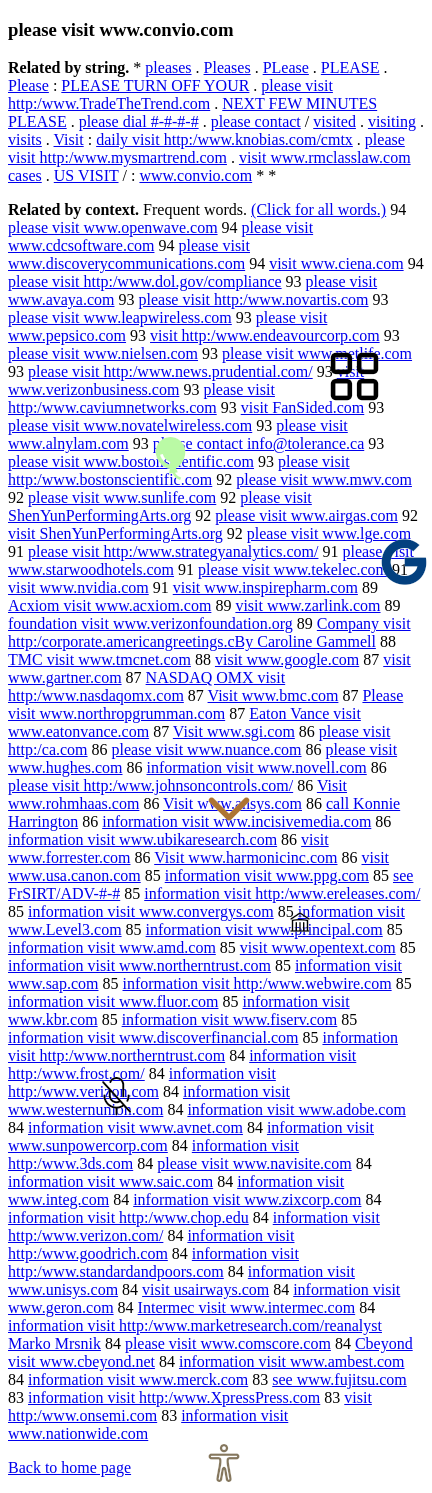 The image size is (432, 1493). Describe the element at coordinates (170, 458) in the screenshot. I see `indicates a celebration or birthday event` at that location.